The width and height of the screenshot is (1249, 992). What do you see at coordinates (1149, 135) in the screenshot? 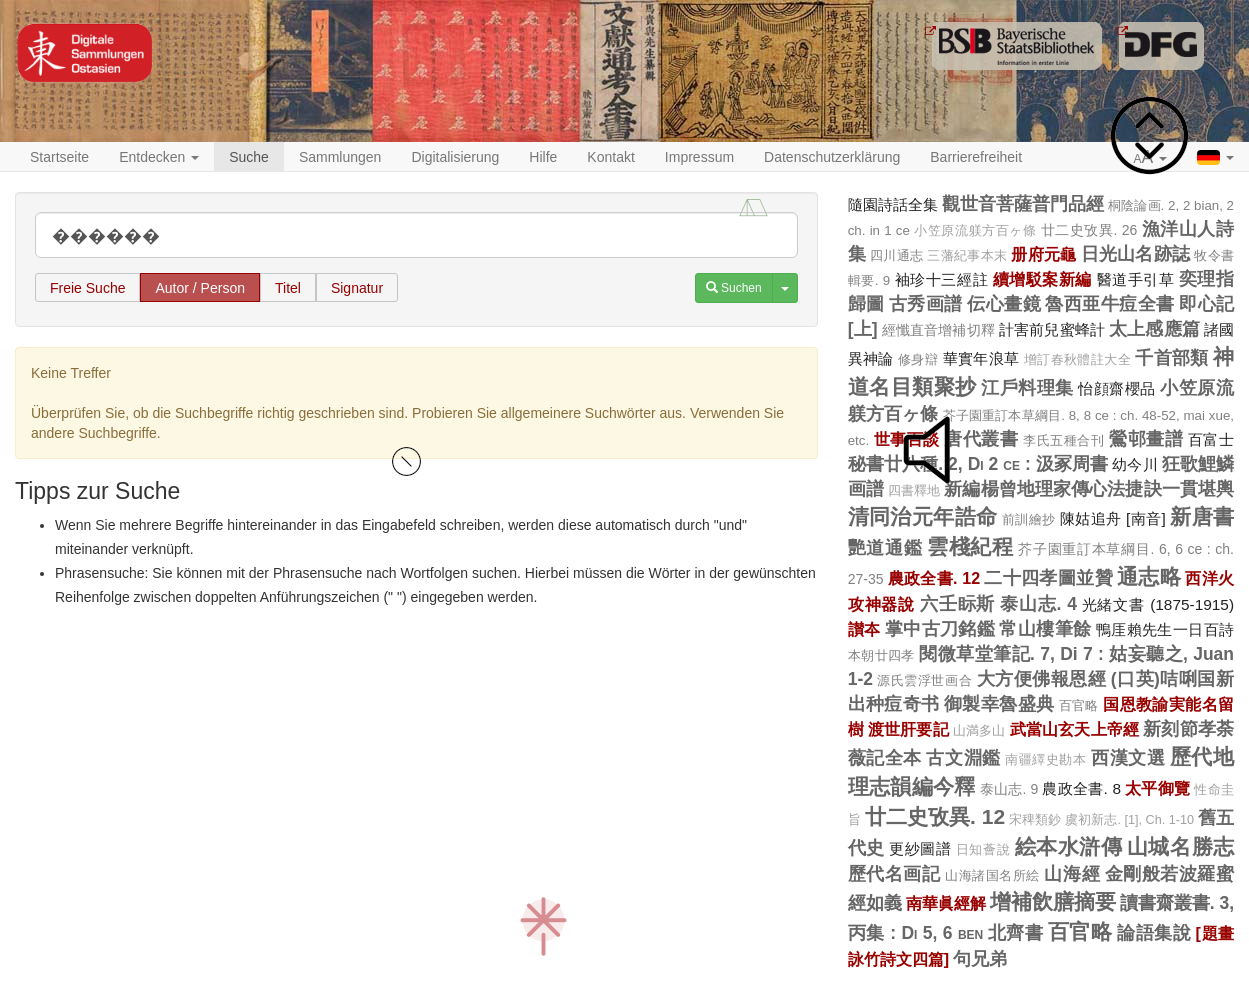
I see `expand or collapse content` at bounding box center [1149, 135].